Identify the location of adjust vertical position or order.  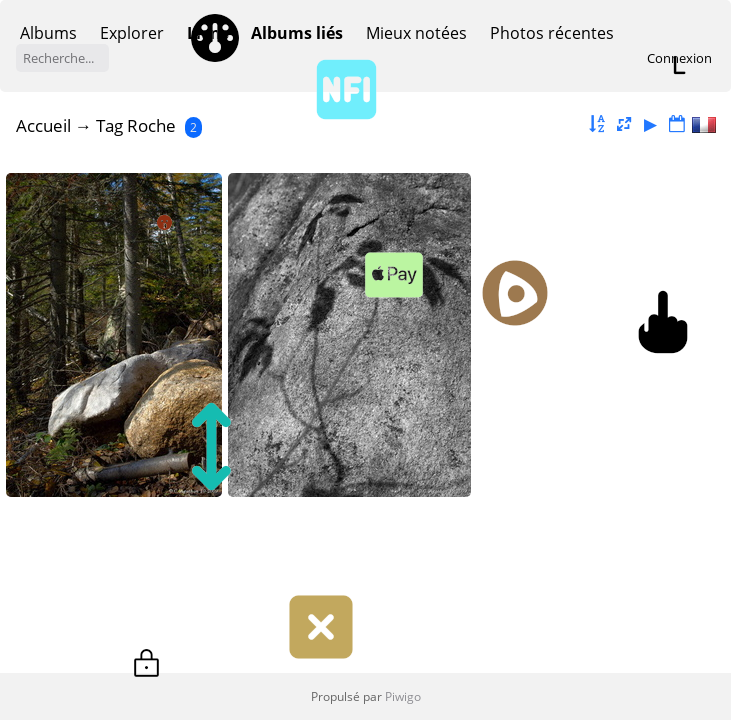
(211, 446).